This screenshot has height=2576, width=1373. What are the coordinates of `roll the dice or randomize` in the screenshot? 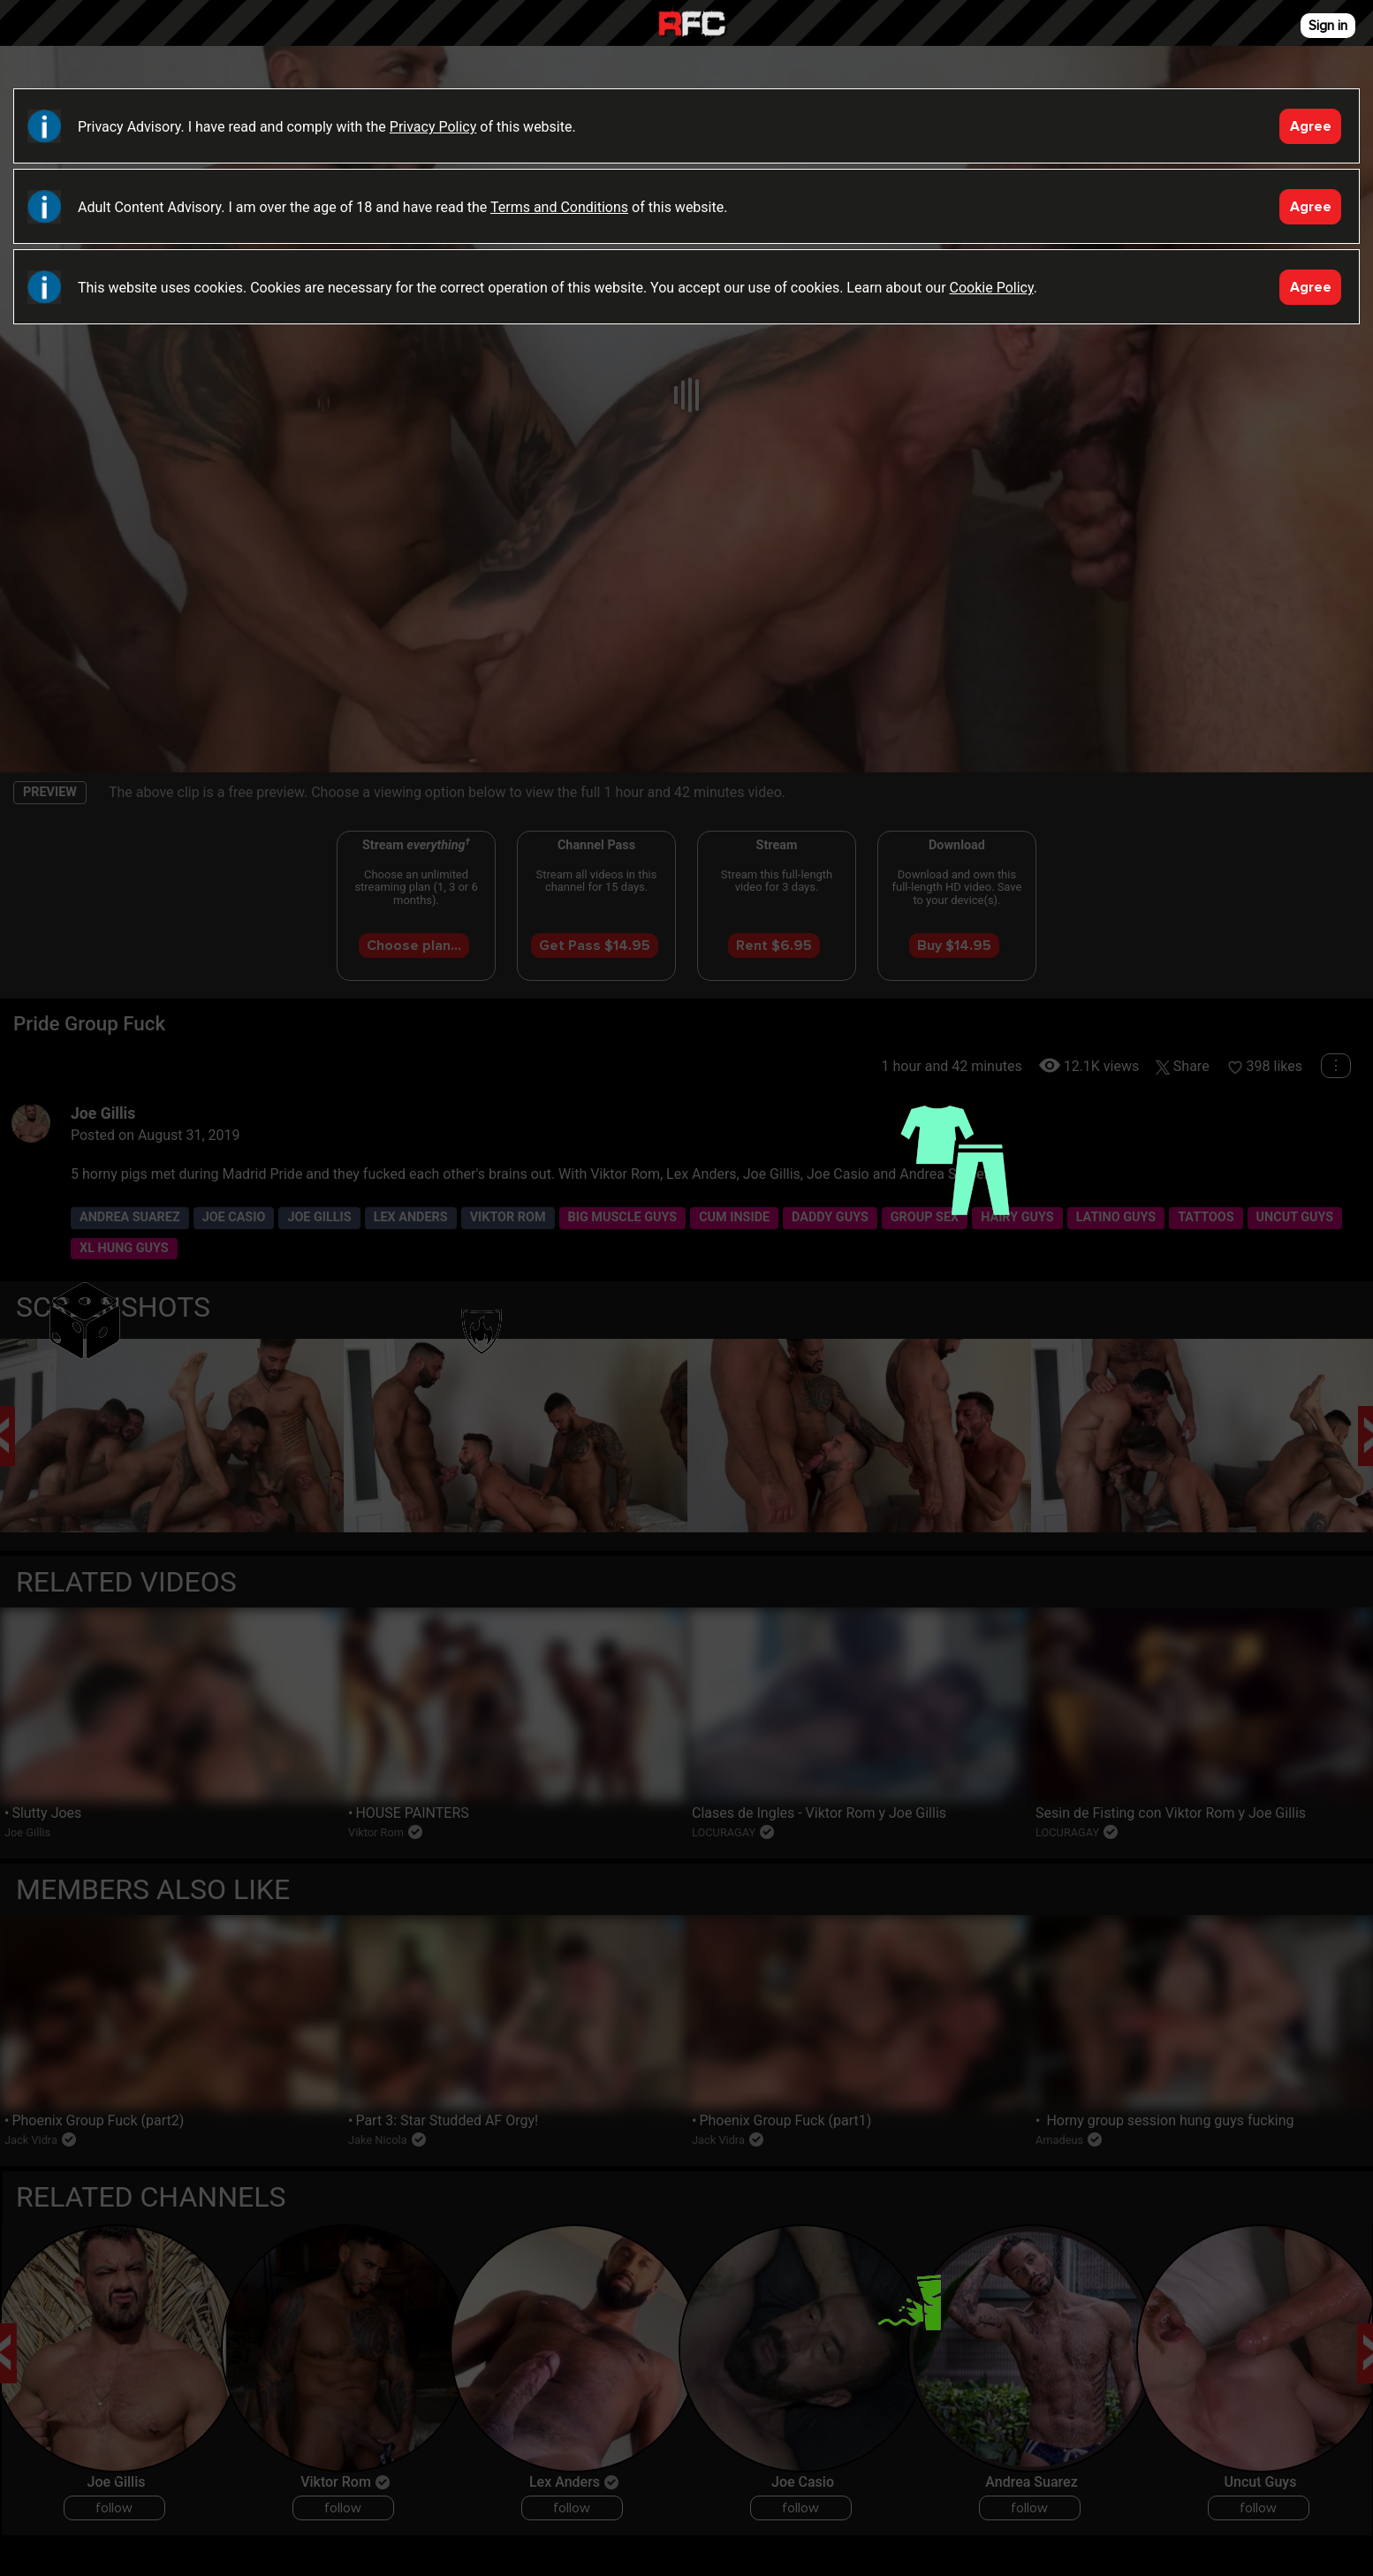 It's located at (85, 1321).